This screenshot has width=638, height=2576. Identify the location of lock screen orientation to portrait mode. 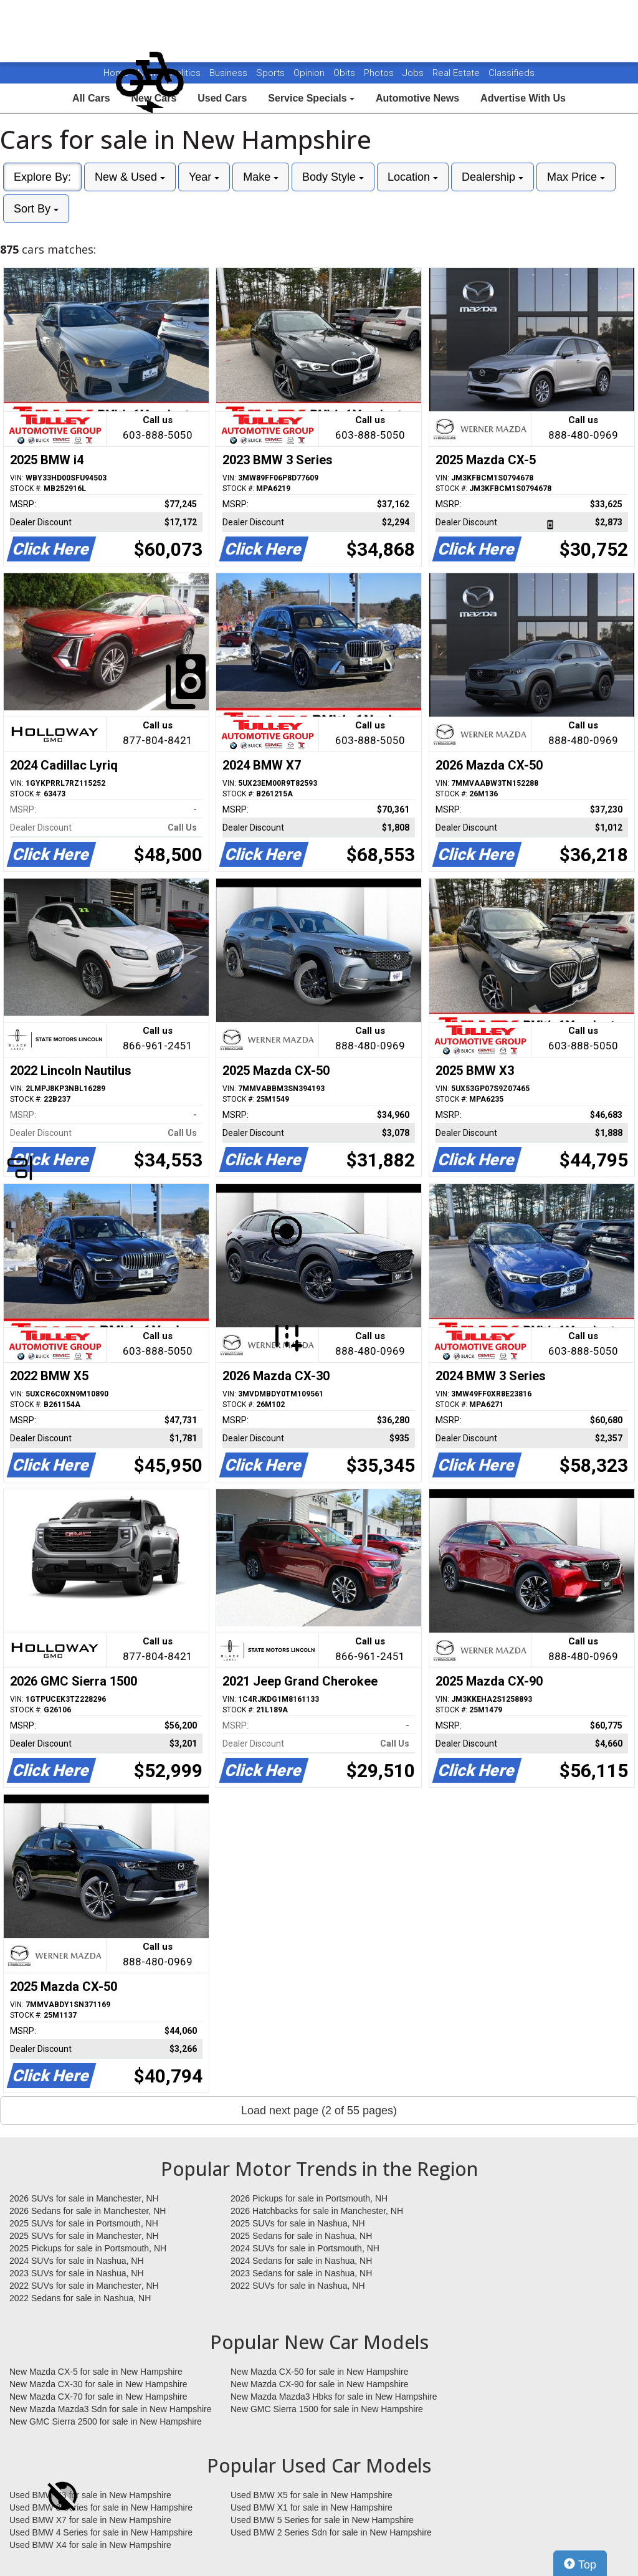
(550, 525).